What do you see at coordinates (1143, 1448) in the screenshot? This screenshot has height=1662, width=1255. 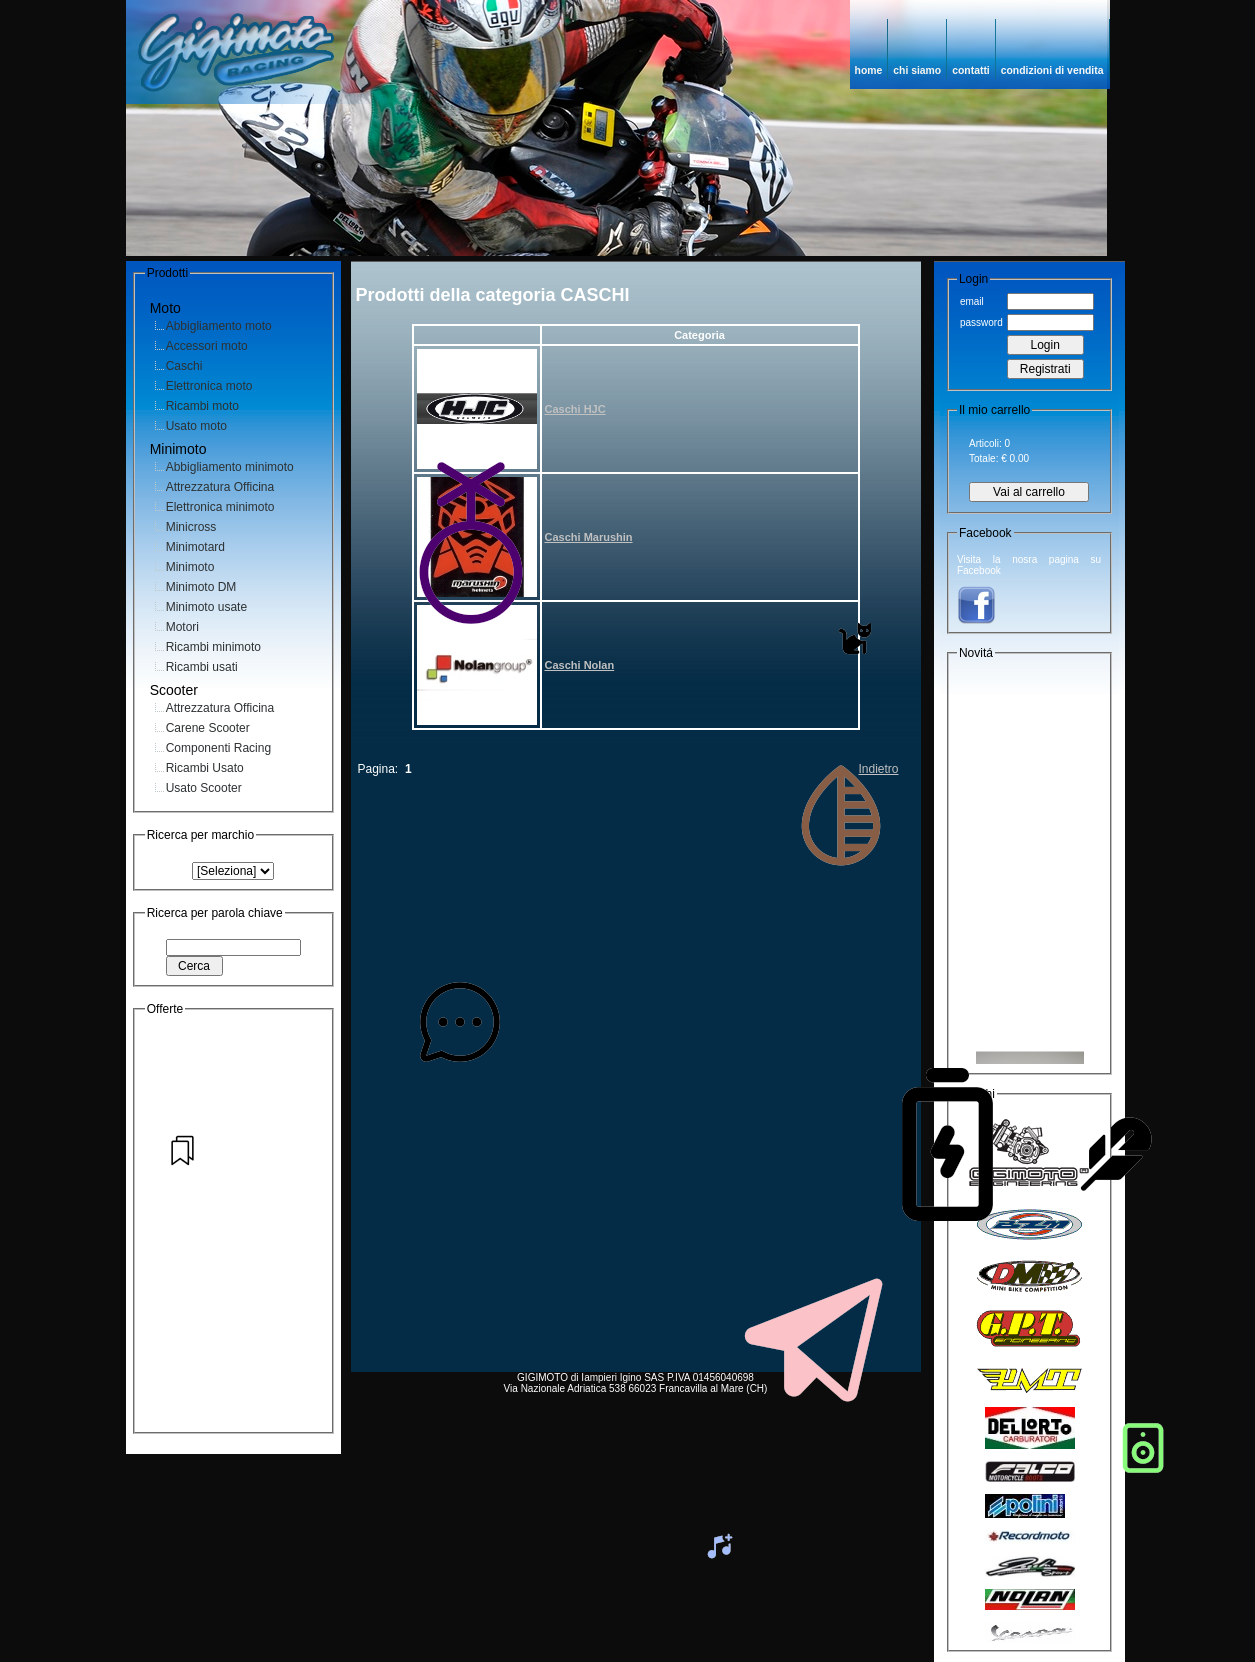 I see `adjust audio output settings` at bounding box center [1143, 1448].